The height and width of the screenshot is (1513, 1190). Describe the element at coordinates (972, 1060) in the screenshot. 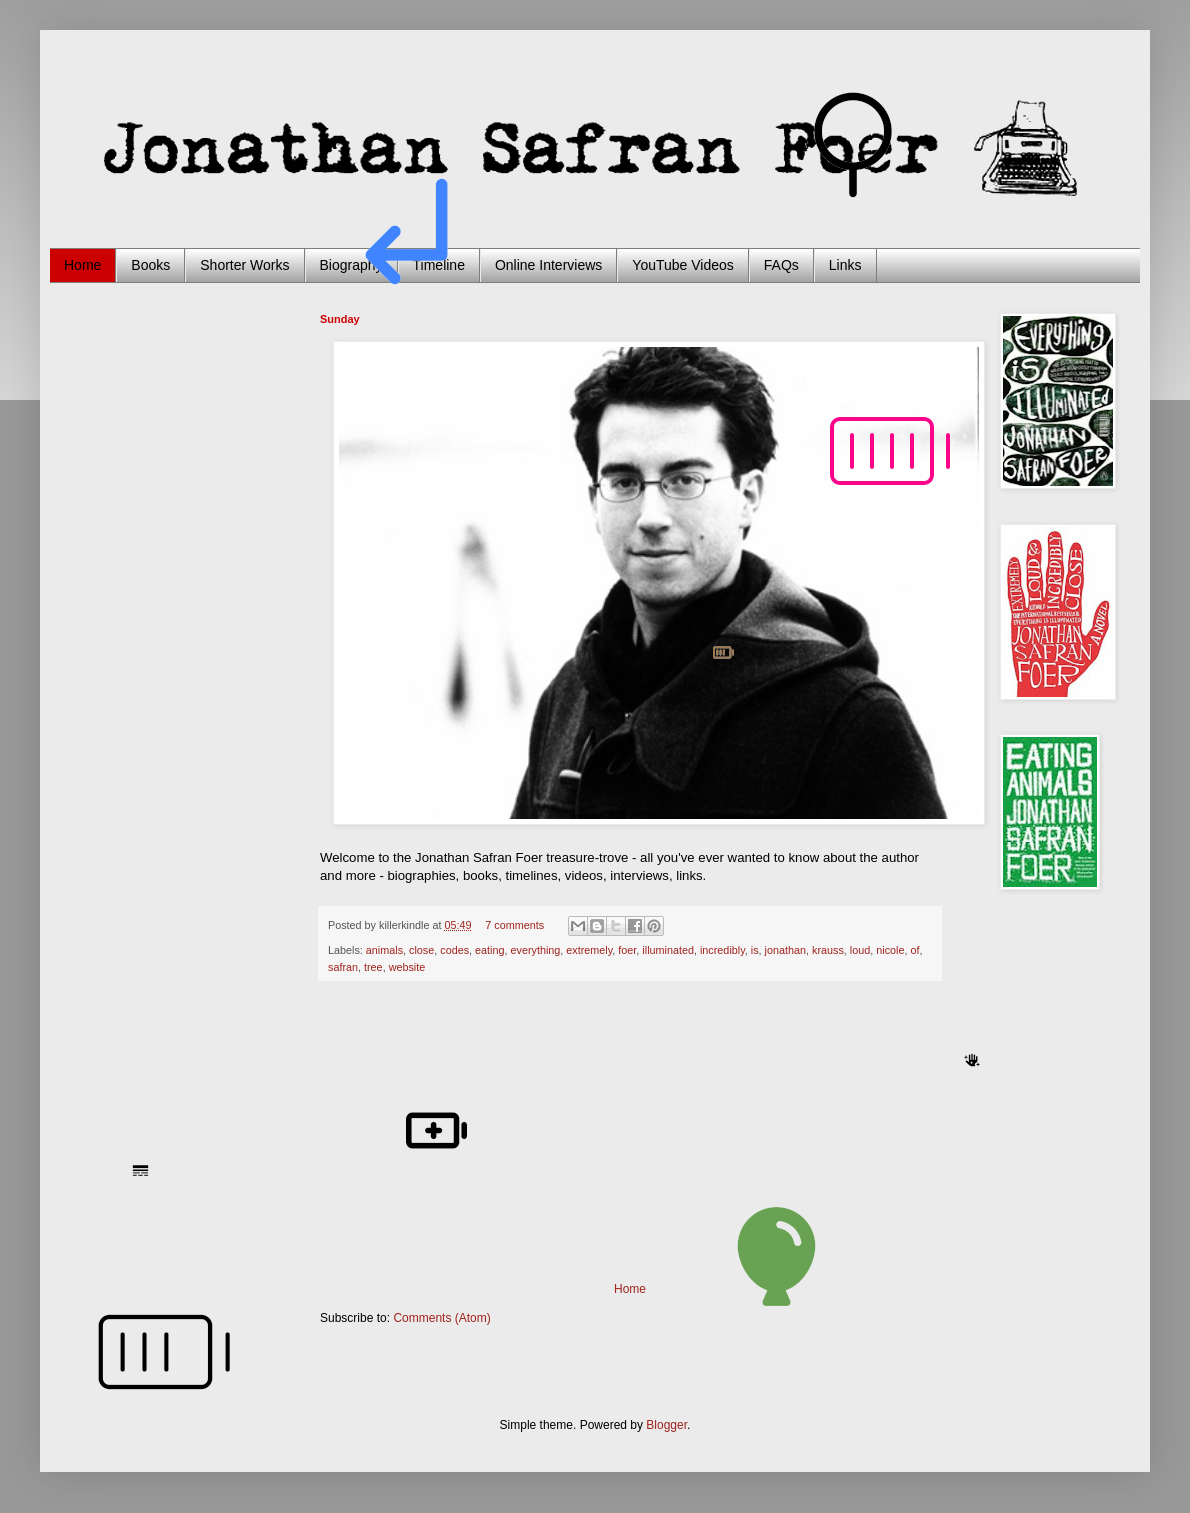

I see `hand sanitizer or hand washing reminder` at that location.